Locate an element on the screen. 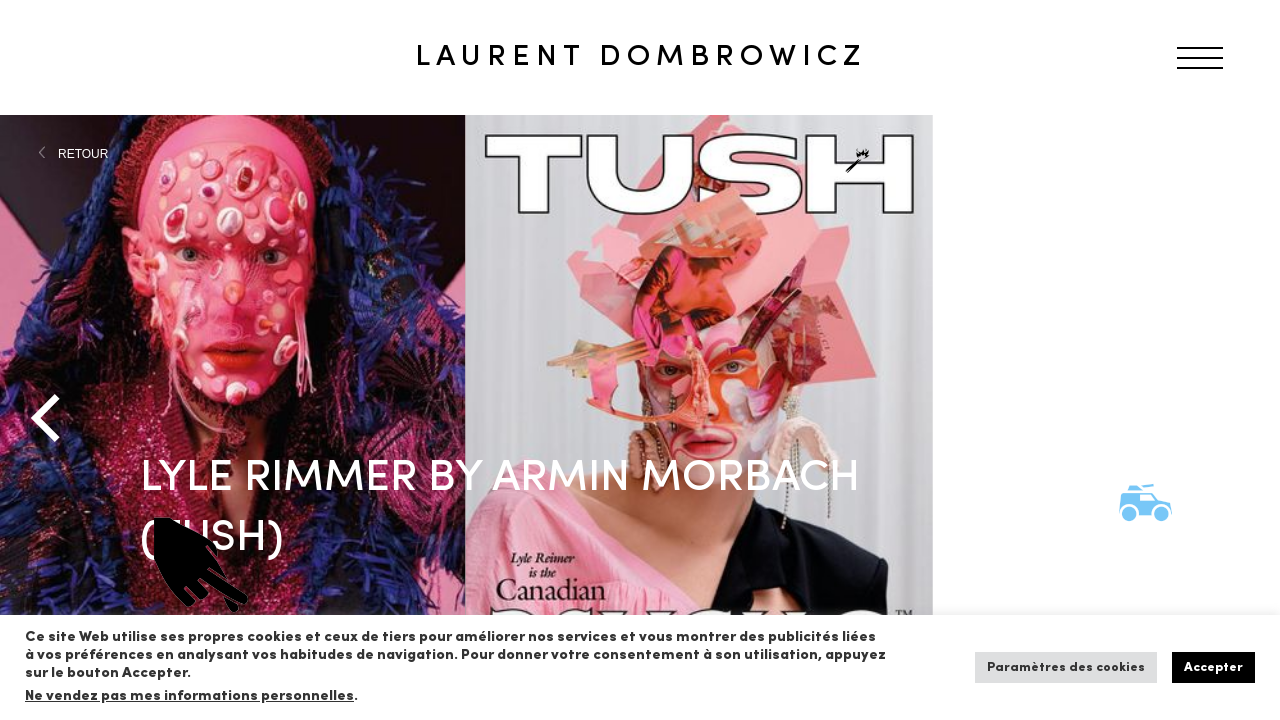 The width and height of the screenshot is (1280, 720). select jeep or off-road vehicle is located at coordinates (1145, 502).